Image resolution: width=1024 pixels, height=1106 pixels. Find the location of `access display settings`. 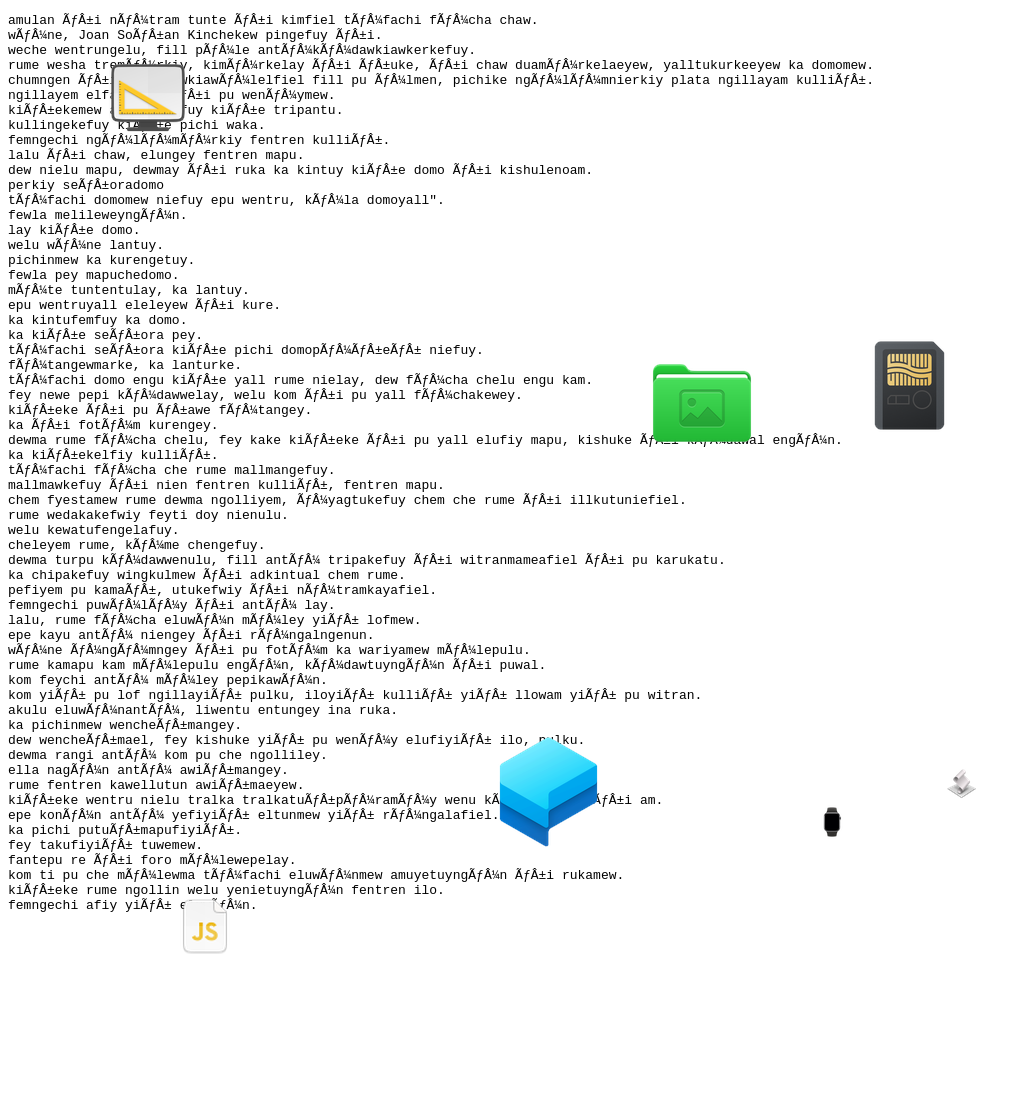

access display settings is located at coordinates (148, 97).